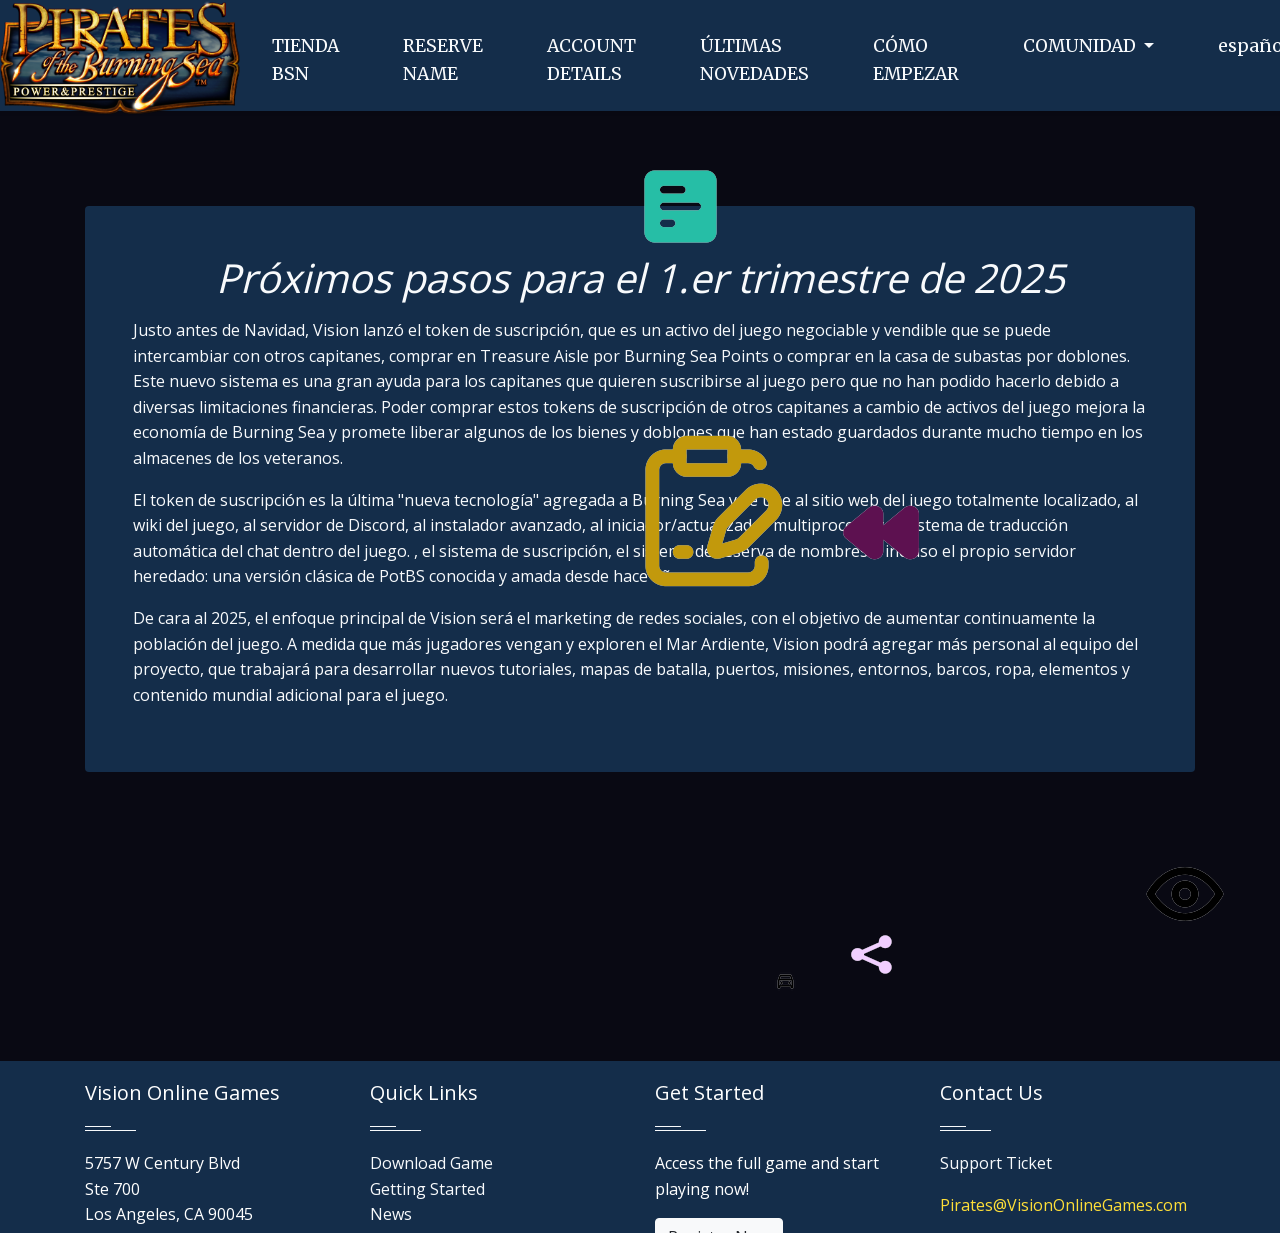  I want to click on view estimated time of arrival for your drive, so click(785, 981).